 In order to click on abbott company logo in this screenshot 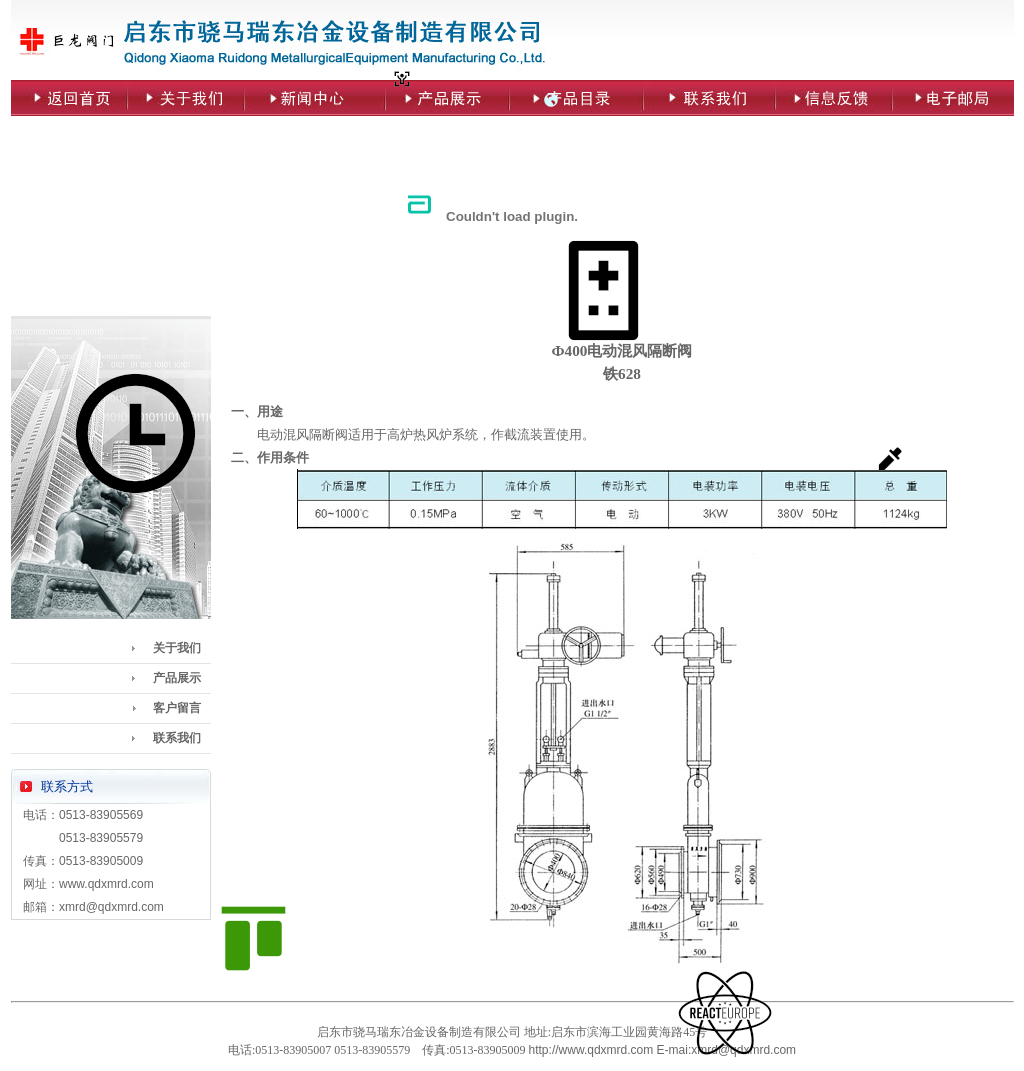, I will do `click(419, 204)`.